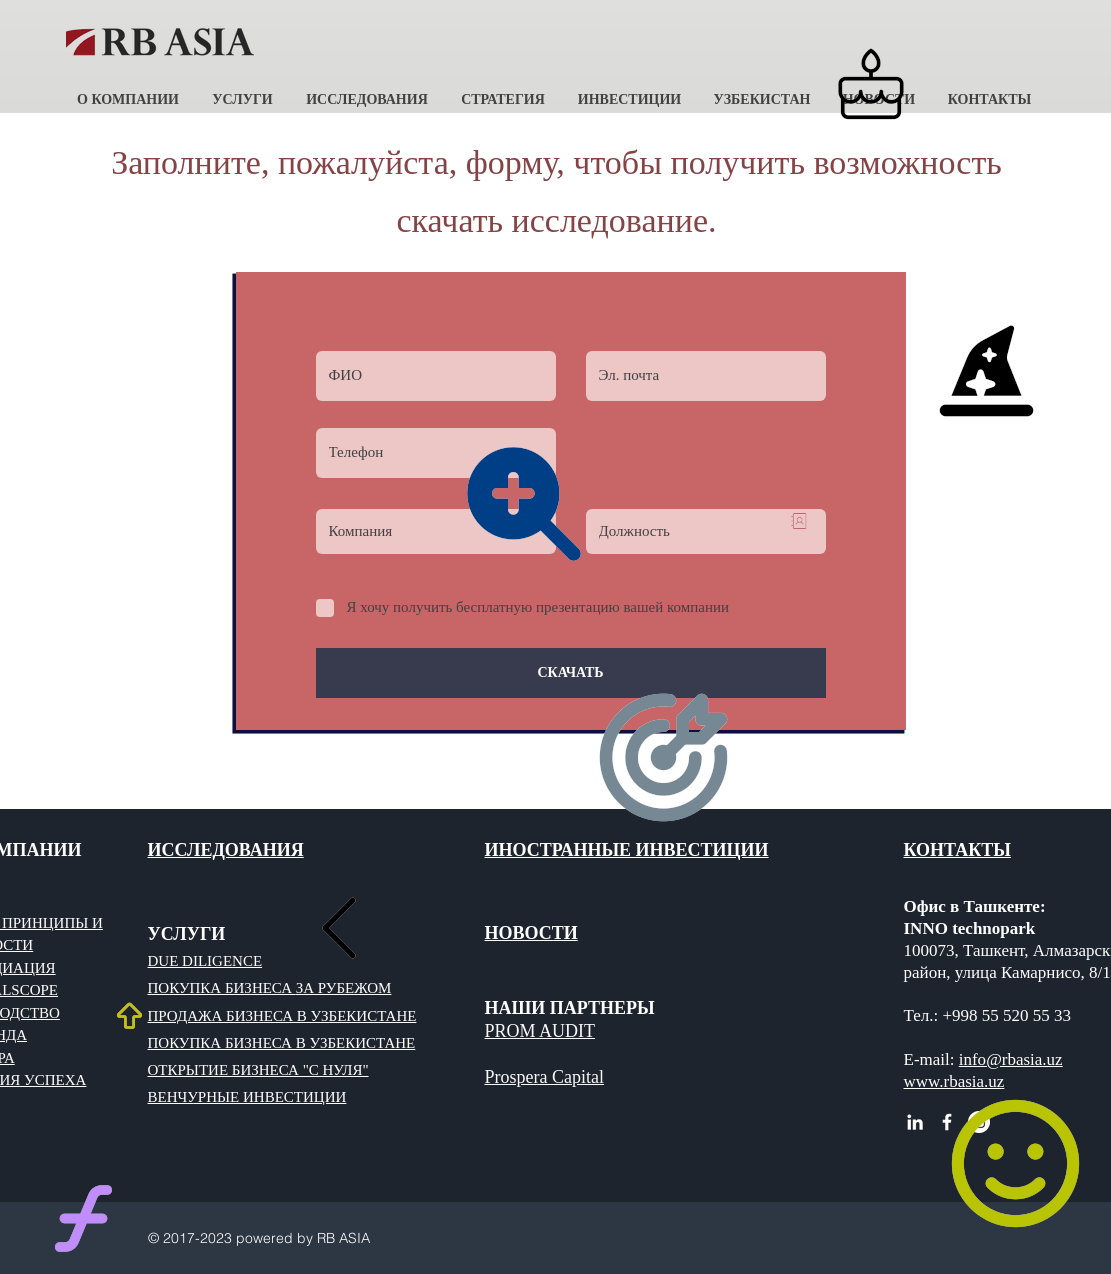 This screenshot has width=1111, height=1274. I want to click on access wizard or magic-themed features, so click(986, 369).